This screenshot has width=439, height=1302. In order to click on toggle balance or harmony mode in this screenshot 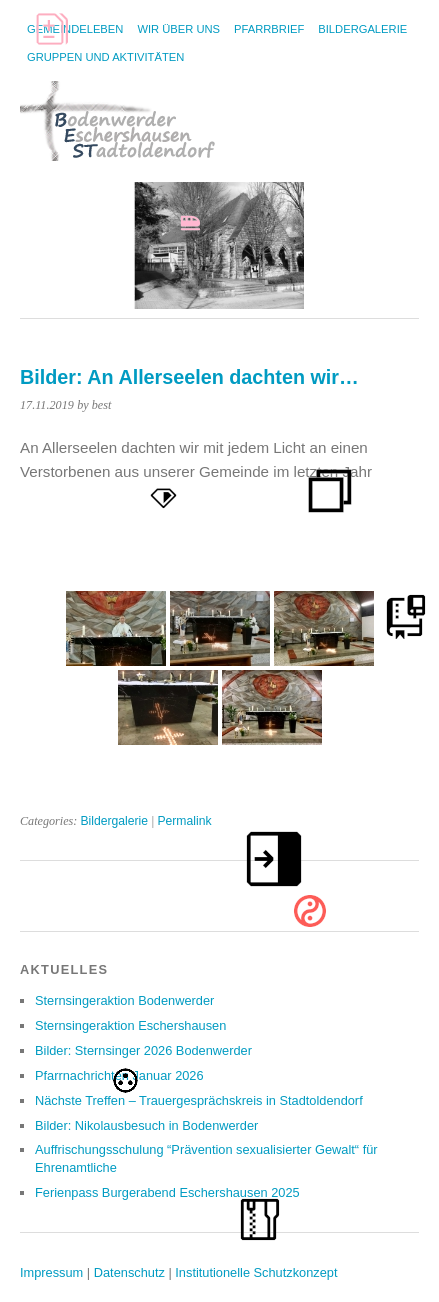, I will do `click(310, 911)`.